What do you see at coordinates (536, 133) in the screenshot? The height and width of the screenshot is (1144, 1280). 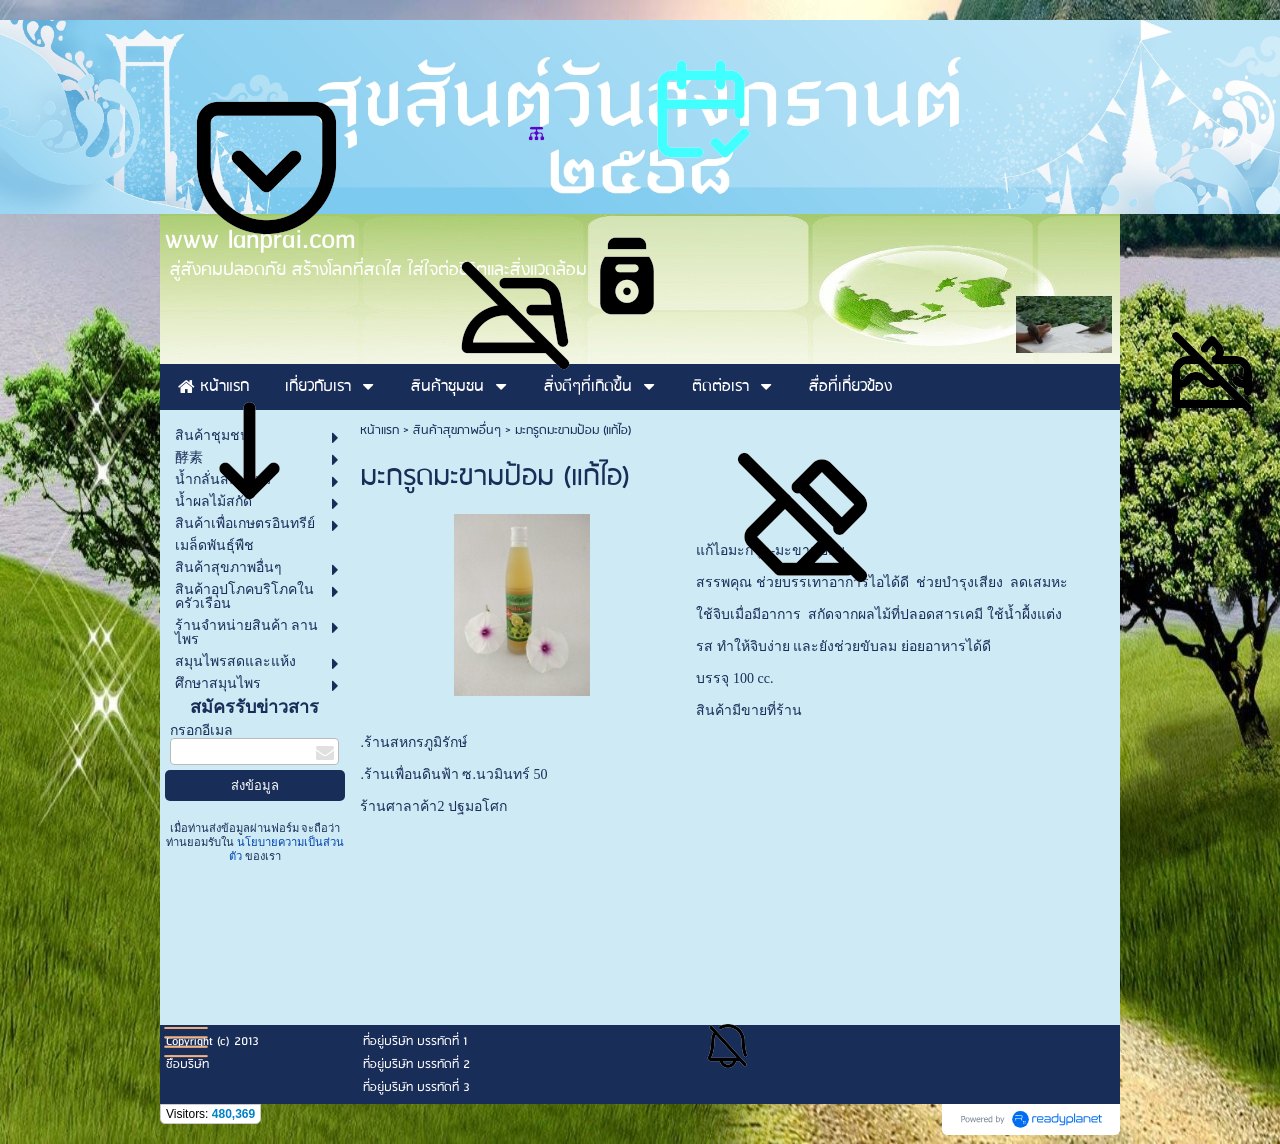 I see `view organizational hierarchy or structure` at bounding box center [536, 133].